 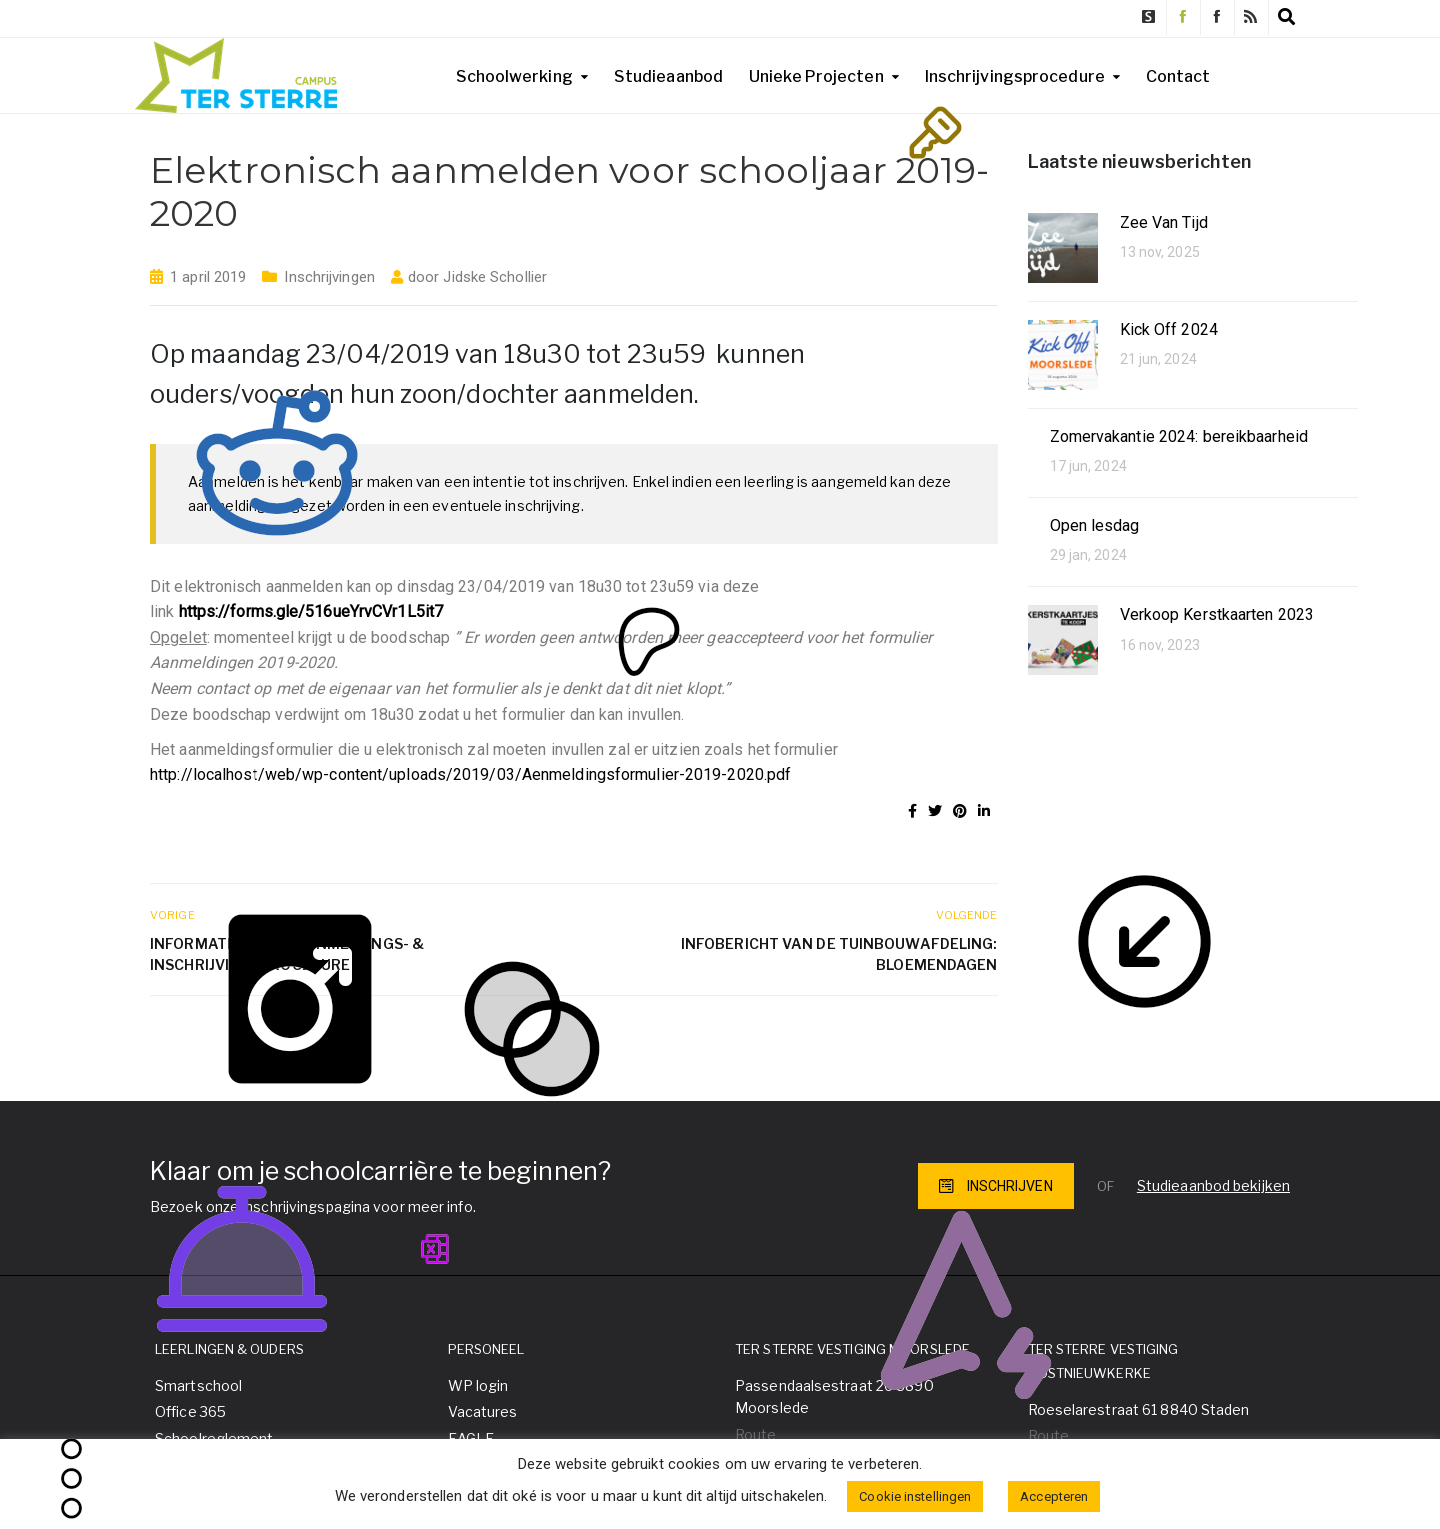 I want to click on indicates male gender selection, so click(x=300, y=999).